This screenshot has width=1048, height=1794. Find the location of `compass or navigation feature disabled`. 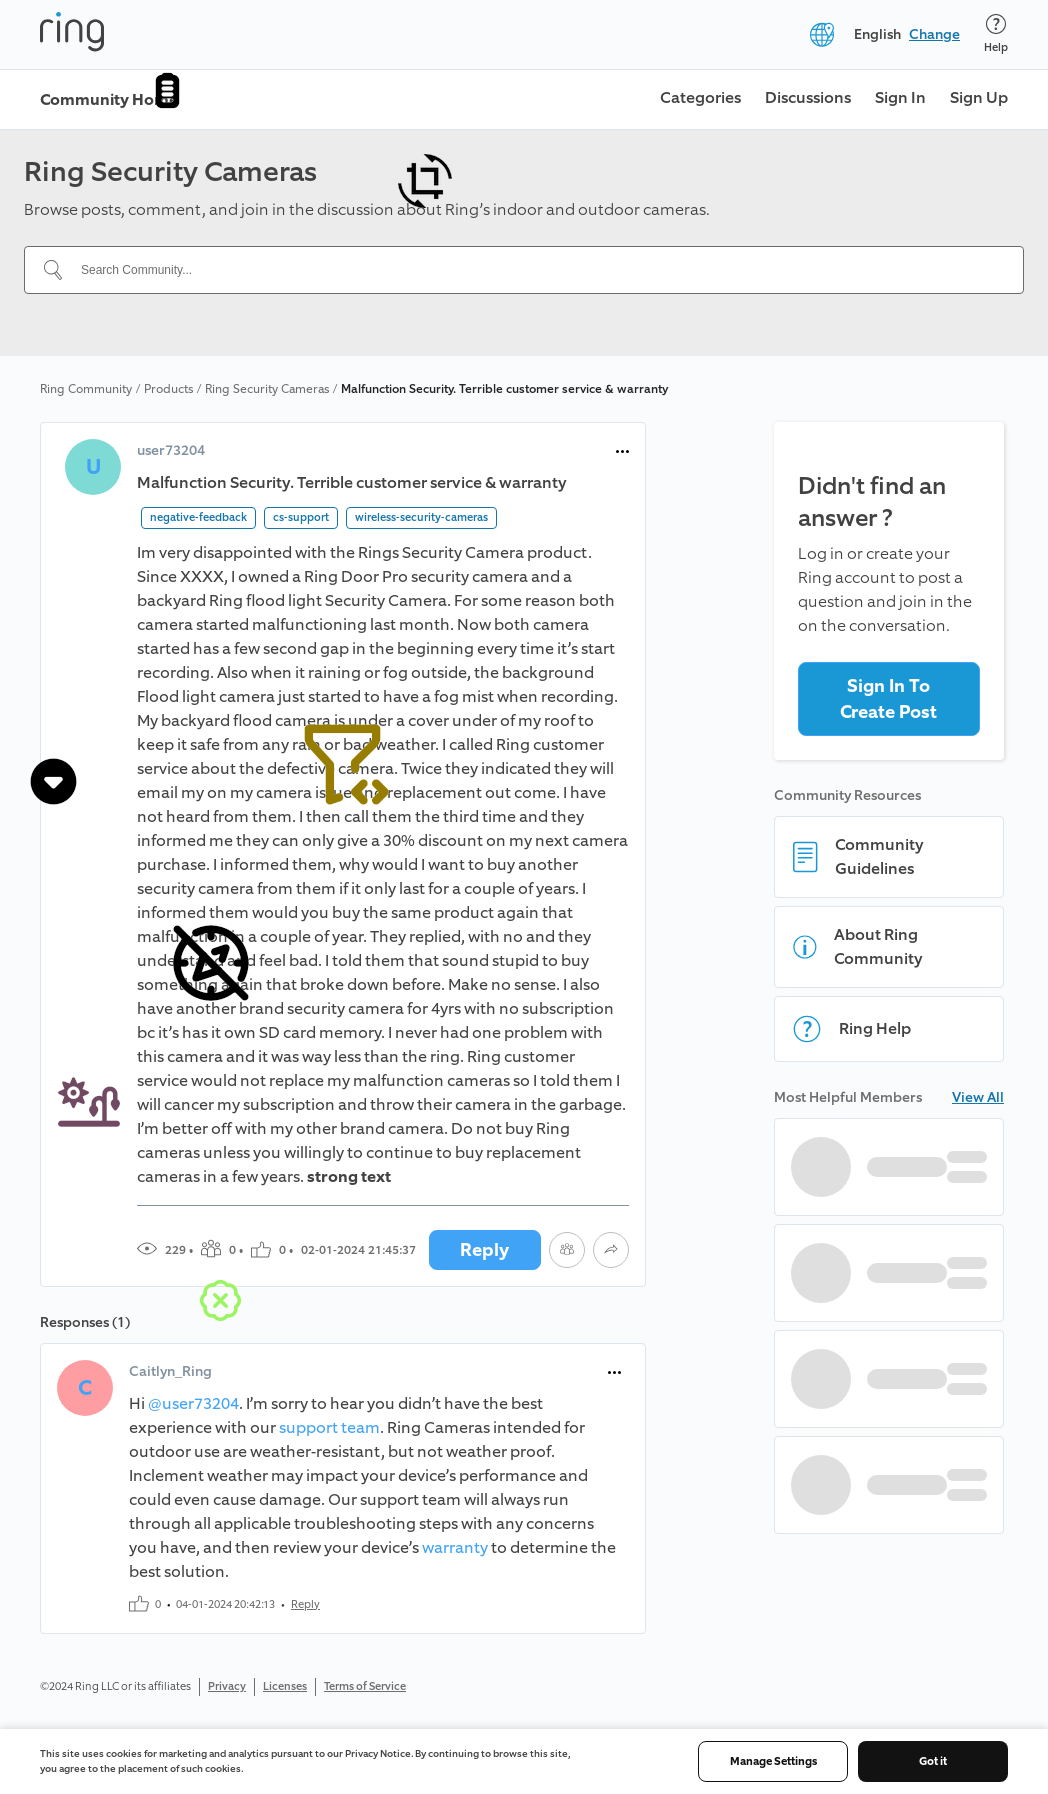

compass or navigation feature disabled is located at coordinates (211, 963).